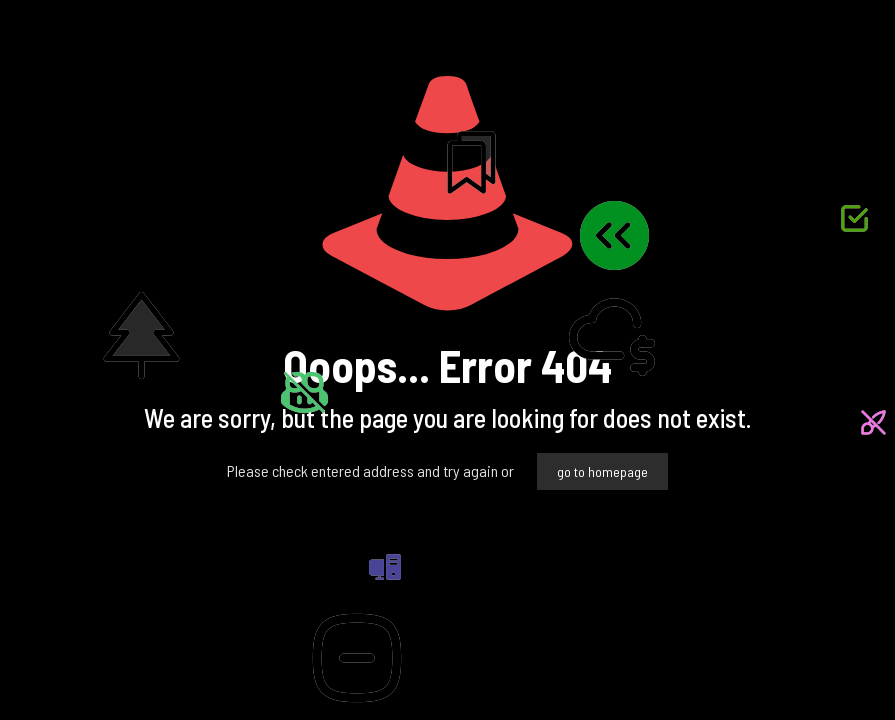 Image resolution: width=895 pixels, height=720 pixels. I want to click on a selected or completed item, so click(854, 218).